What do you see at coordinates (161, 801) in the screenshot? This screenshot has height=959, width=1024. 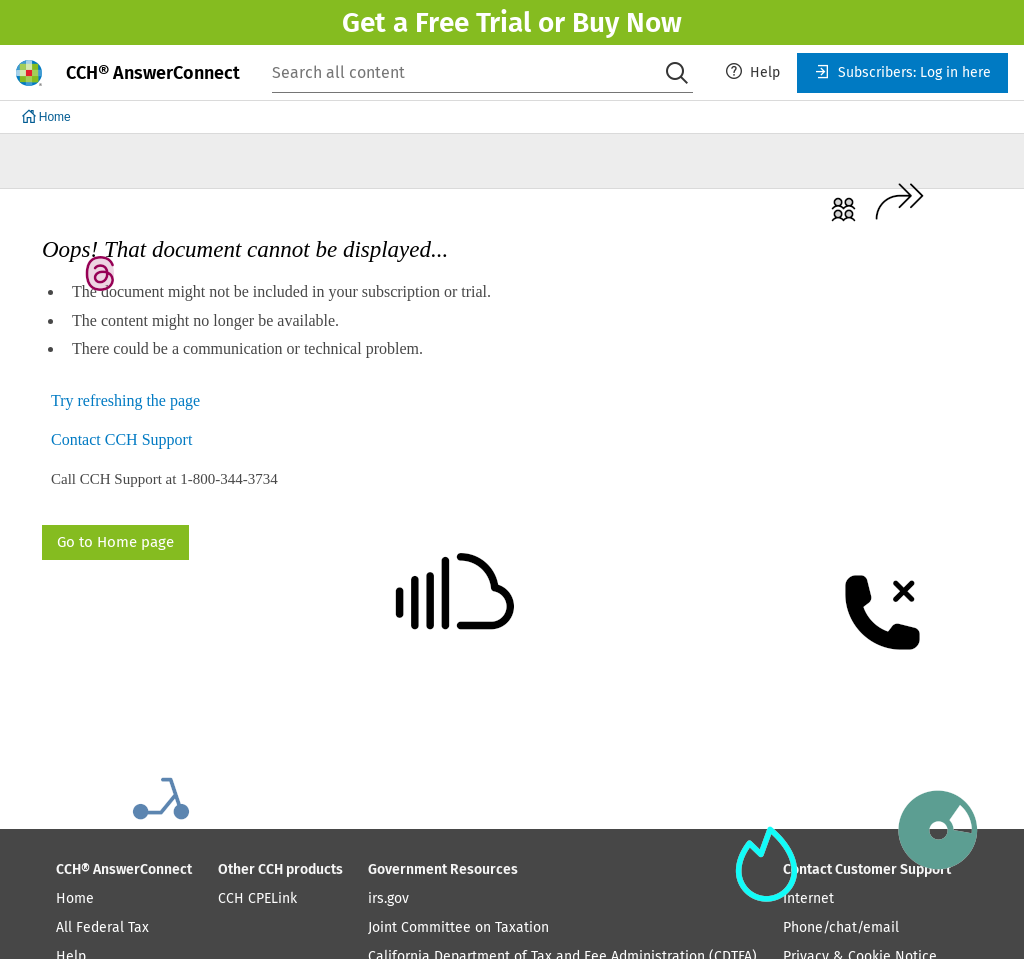 I see `select scooter as transportation mode` at bounding box center [161, 801].